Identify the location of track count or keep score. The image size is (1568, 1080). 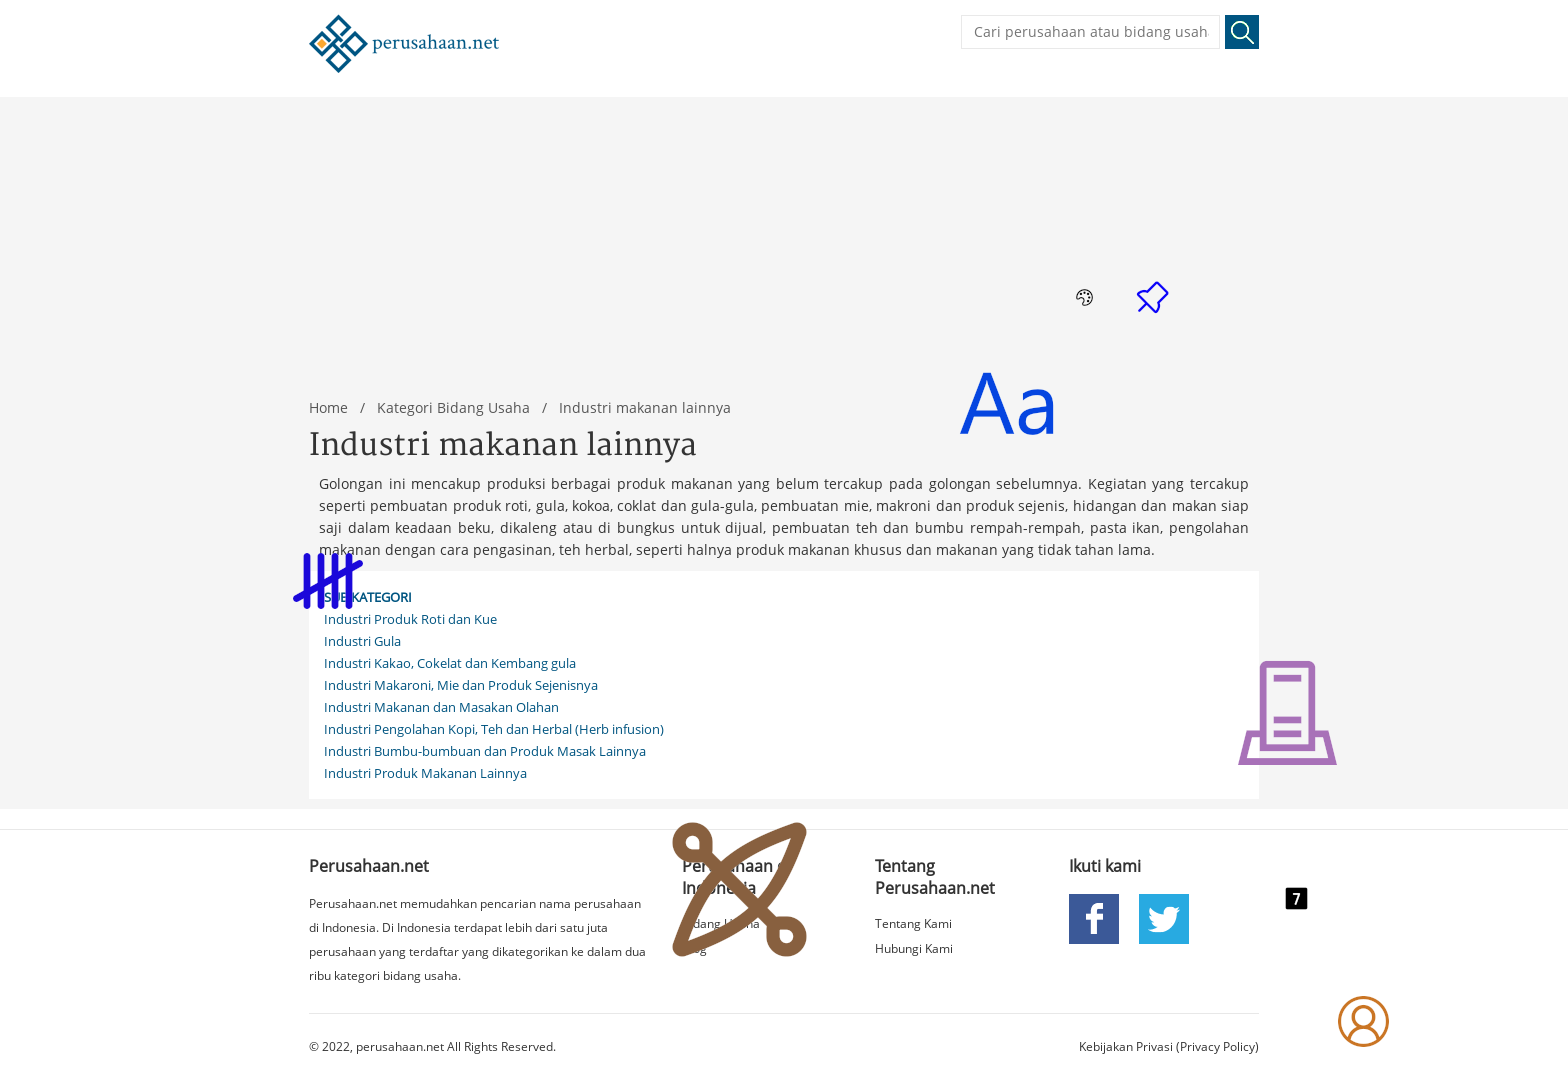
(328, 581).